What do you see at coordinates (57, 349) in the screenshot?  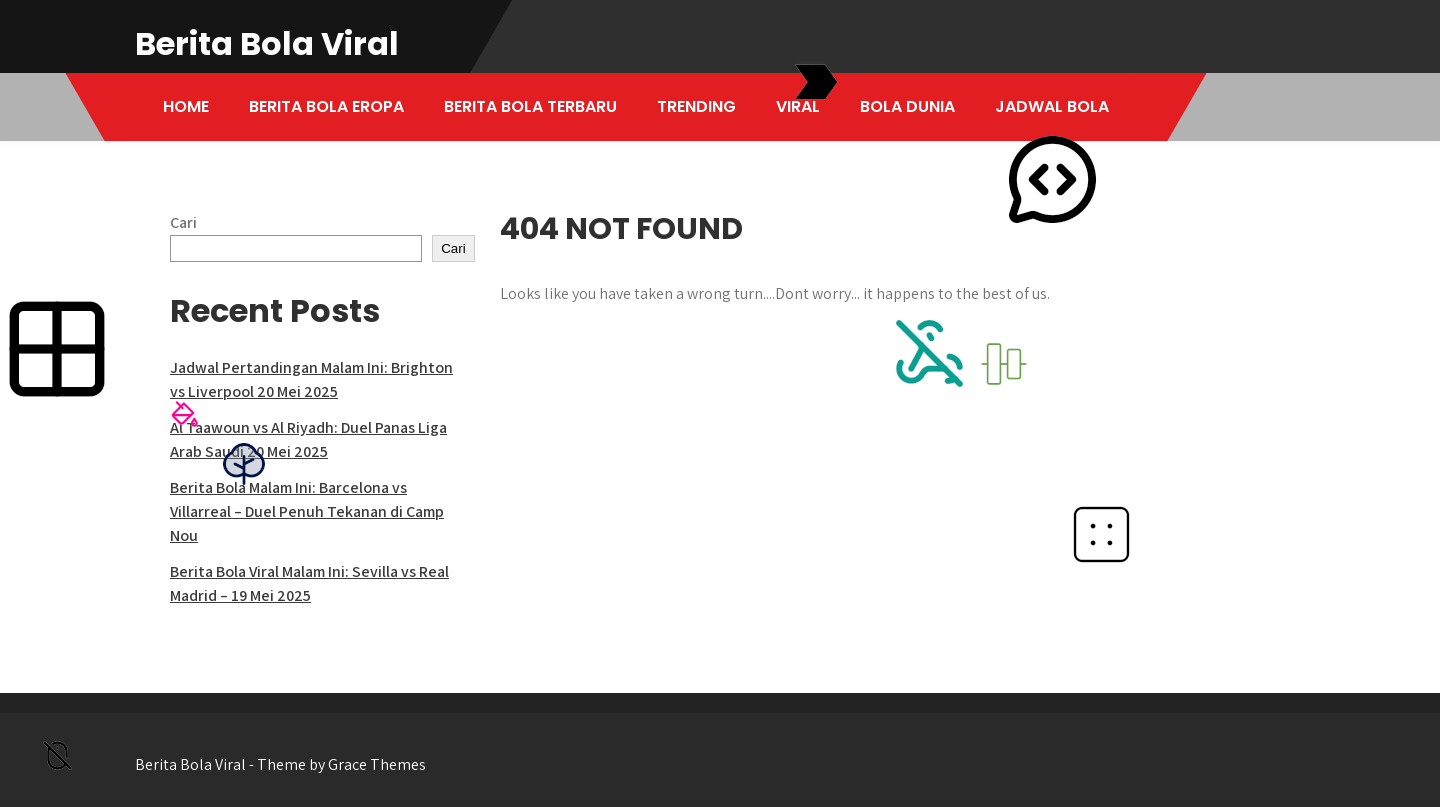 I see `switch to grid view` at bounding box center [57, 349].